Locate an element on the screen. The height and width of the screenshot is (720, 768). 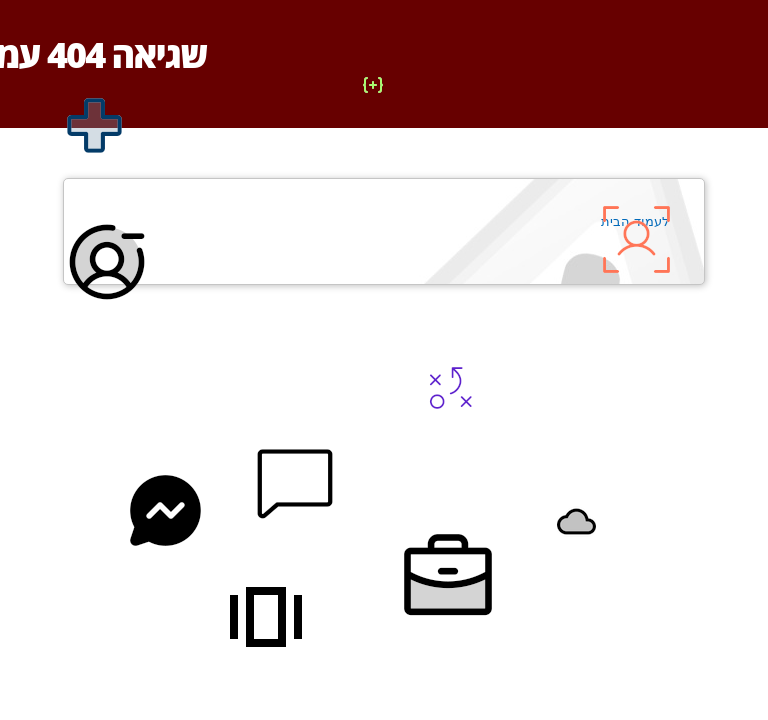
open facebook messenger is located at coordinates (165, 510).